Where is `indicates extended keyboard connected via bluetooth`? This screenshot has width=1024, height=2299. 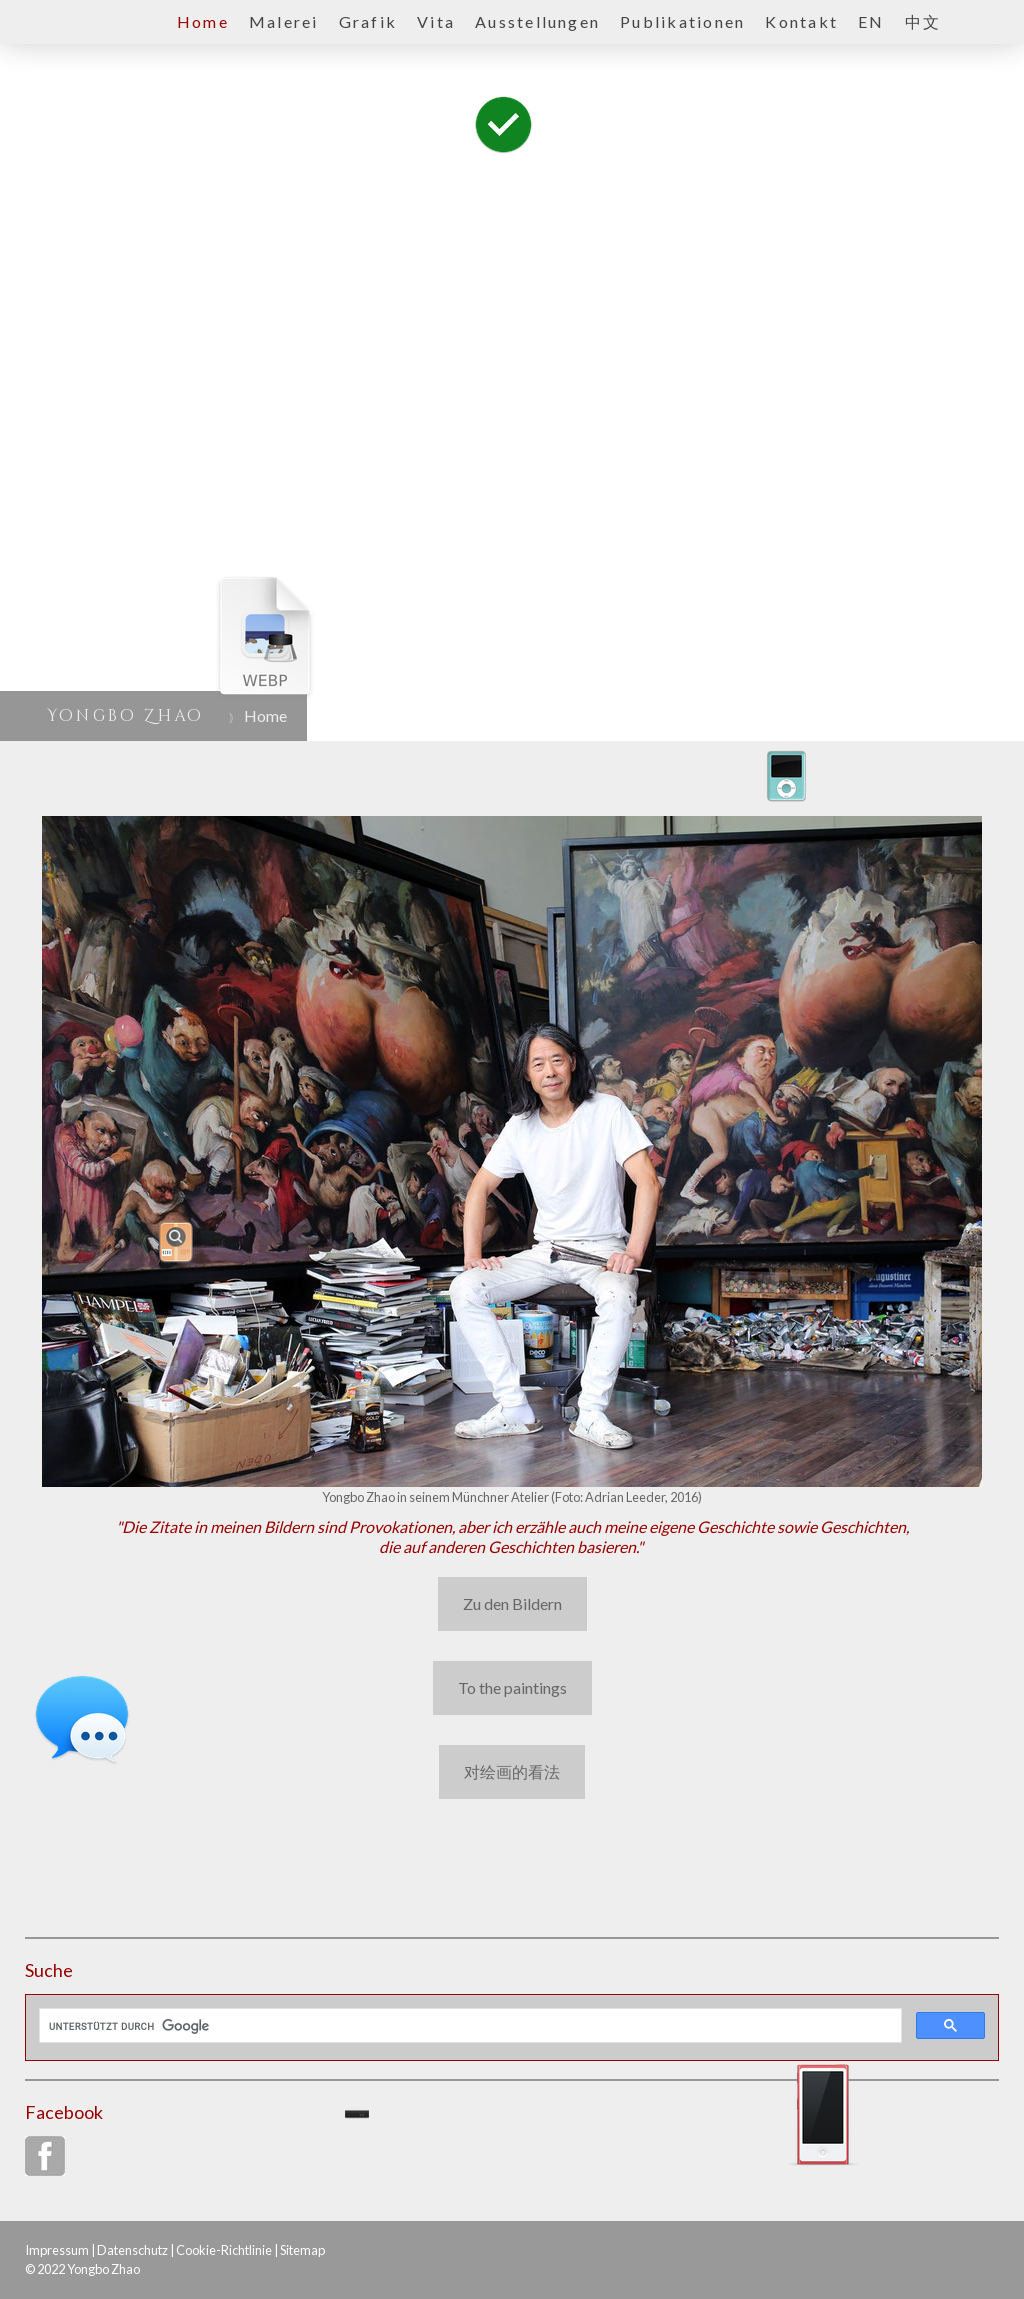
indicates extended keyboard connected via bluetooth is located at coordinates (357, 2114).